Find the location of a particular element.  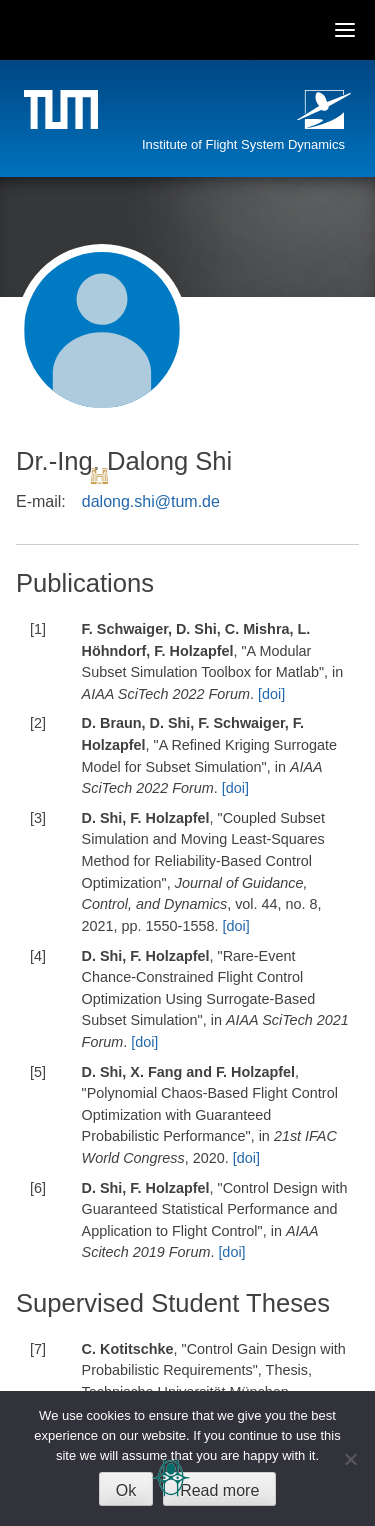

enable eye tracking or gaze detection is located at coordinates (171, 1478).